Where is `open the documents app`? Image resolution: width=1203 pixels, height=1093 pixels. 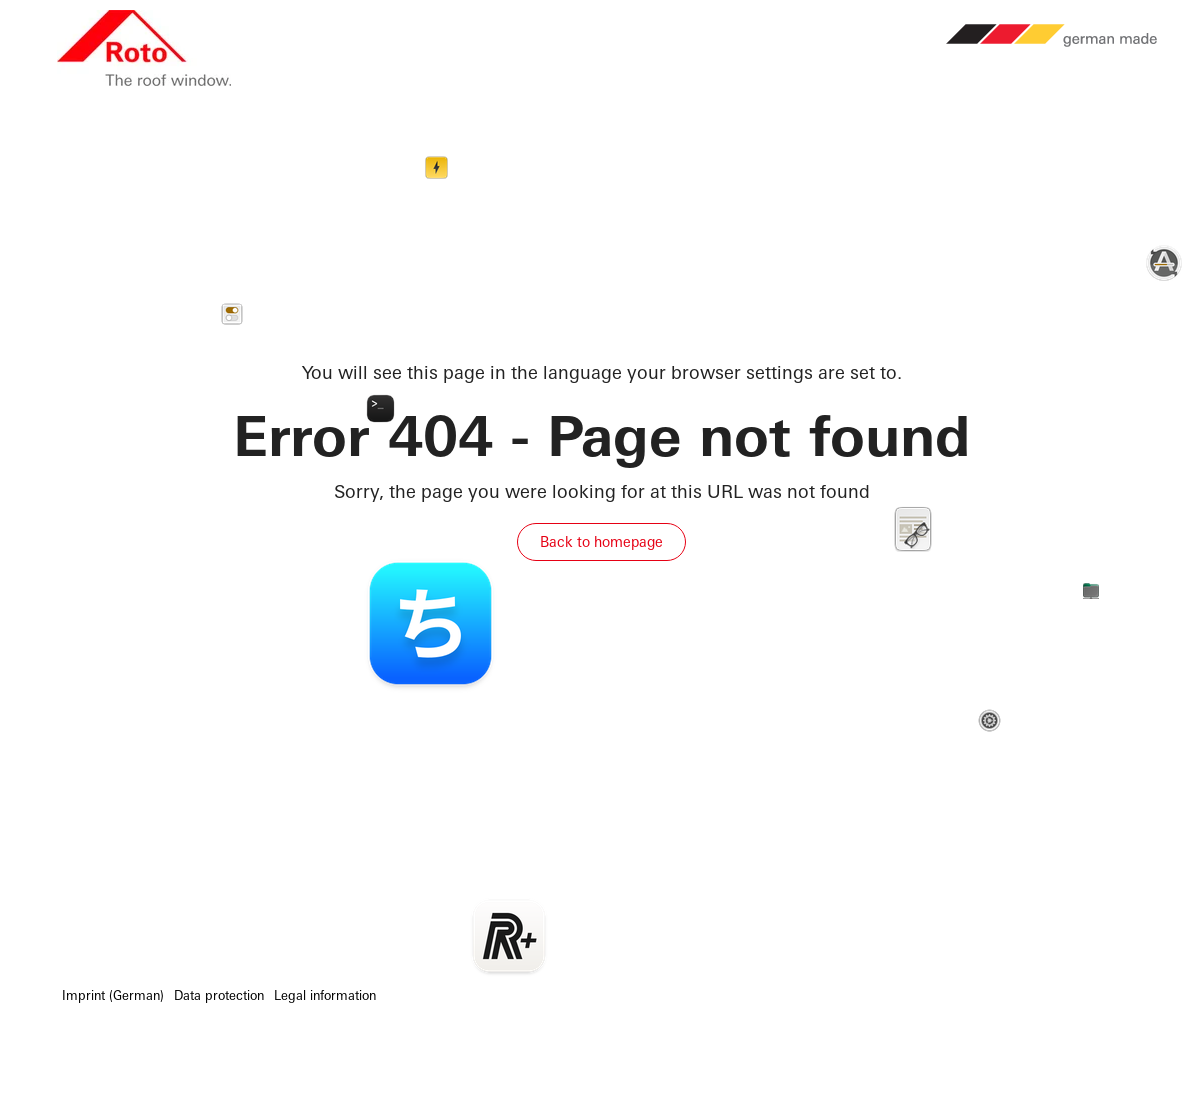
open the documents app is located at coordinates (913, 529).